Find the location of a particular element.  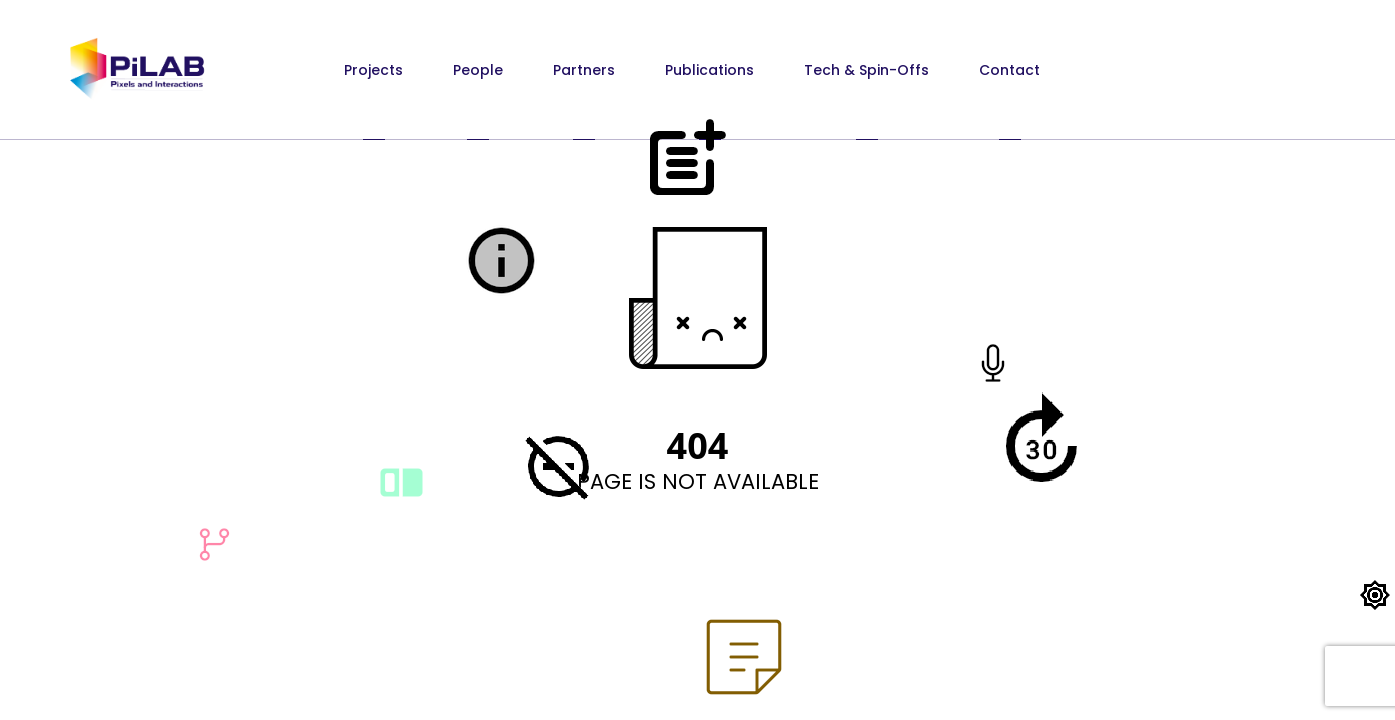

skip forward 30 seconds in media playback is located at coordinates (1041, 441).